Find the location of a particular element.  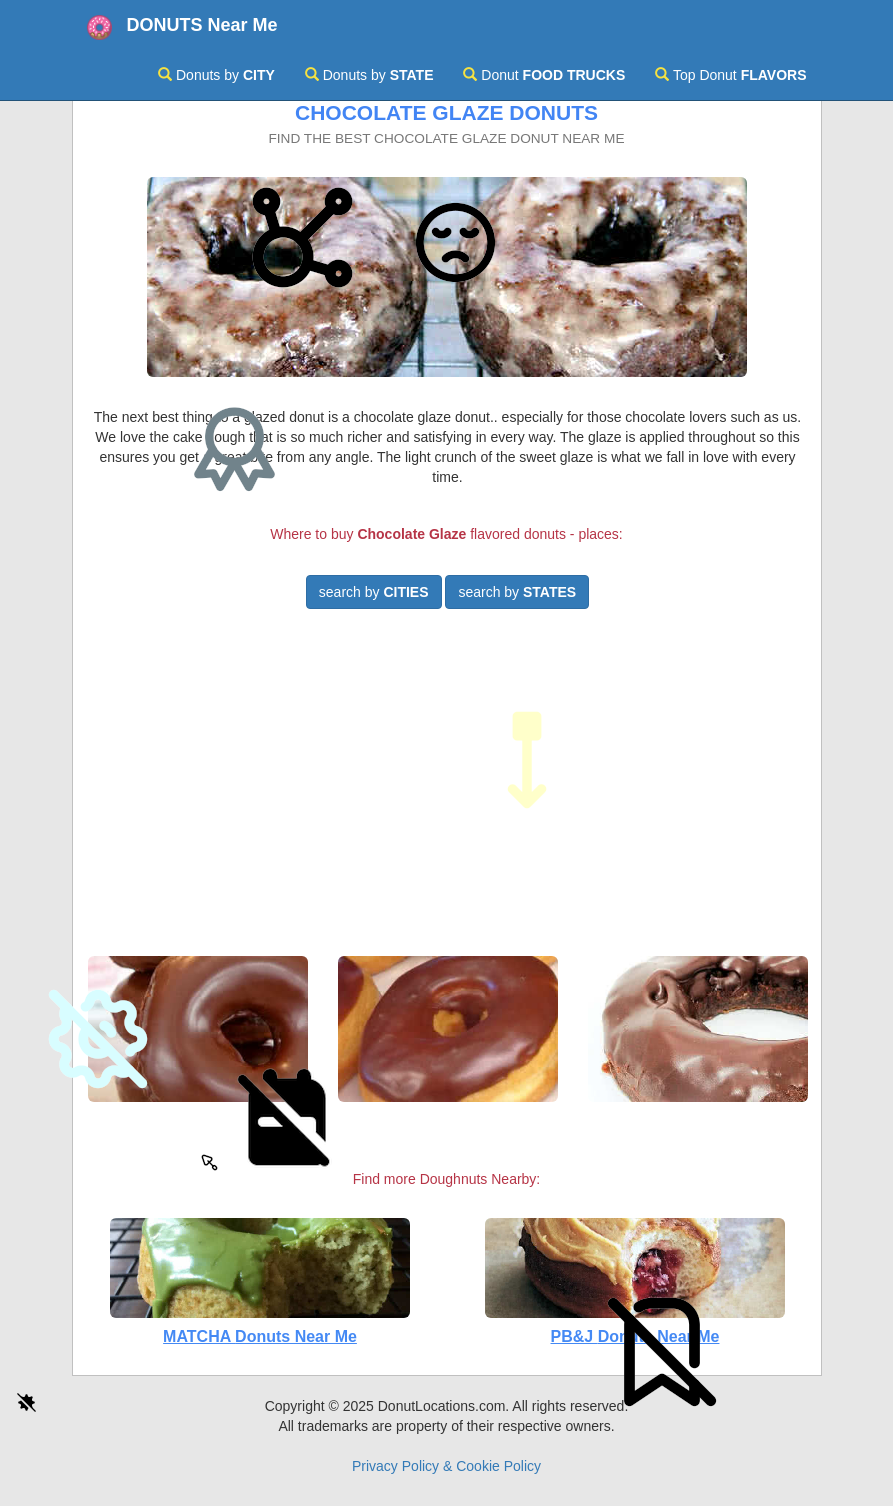

indicates virus-free or no threats detected is located at coordinates (26, 1402).